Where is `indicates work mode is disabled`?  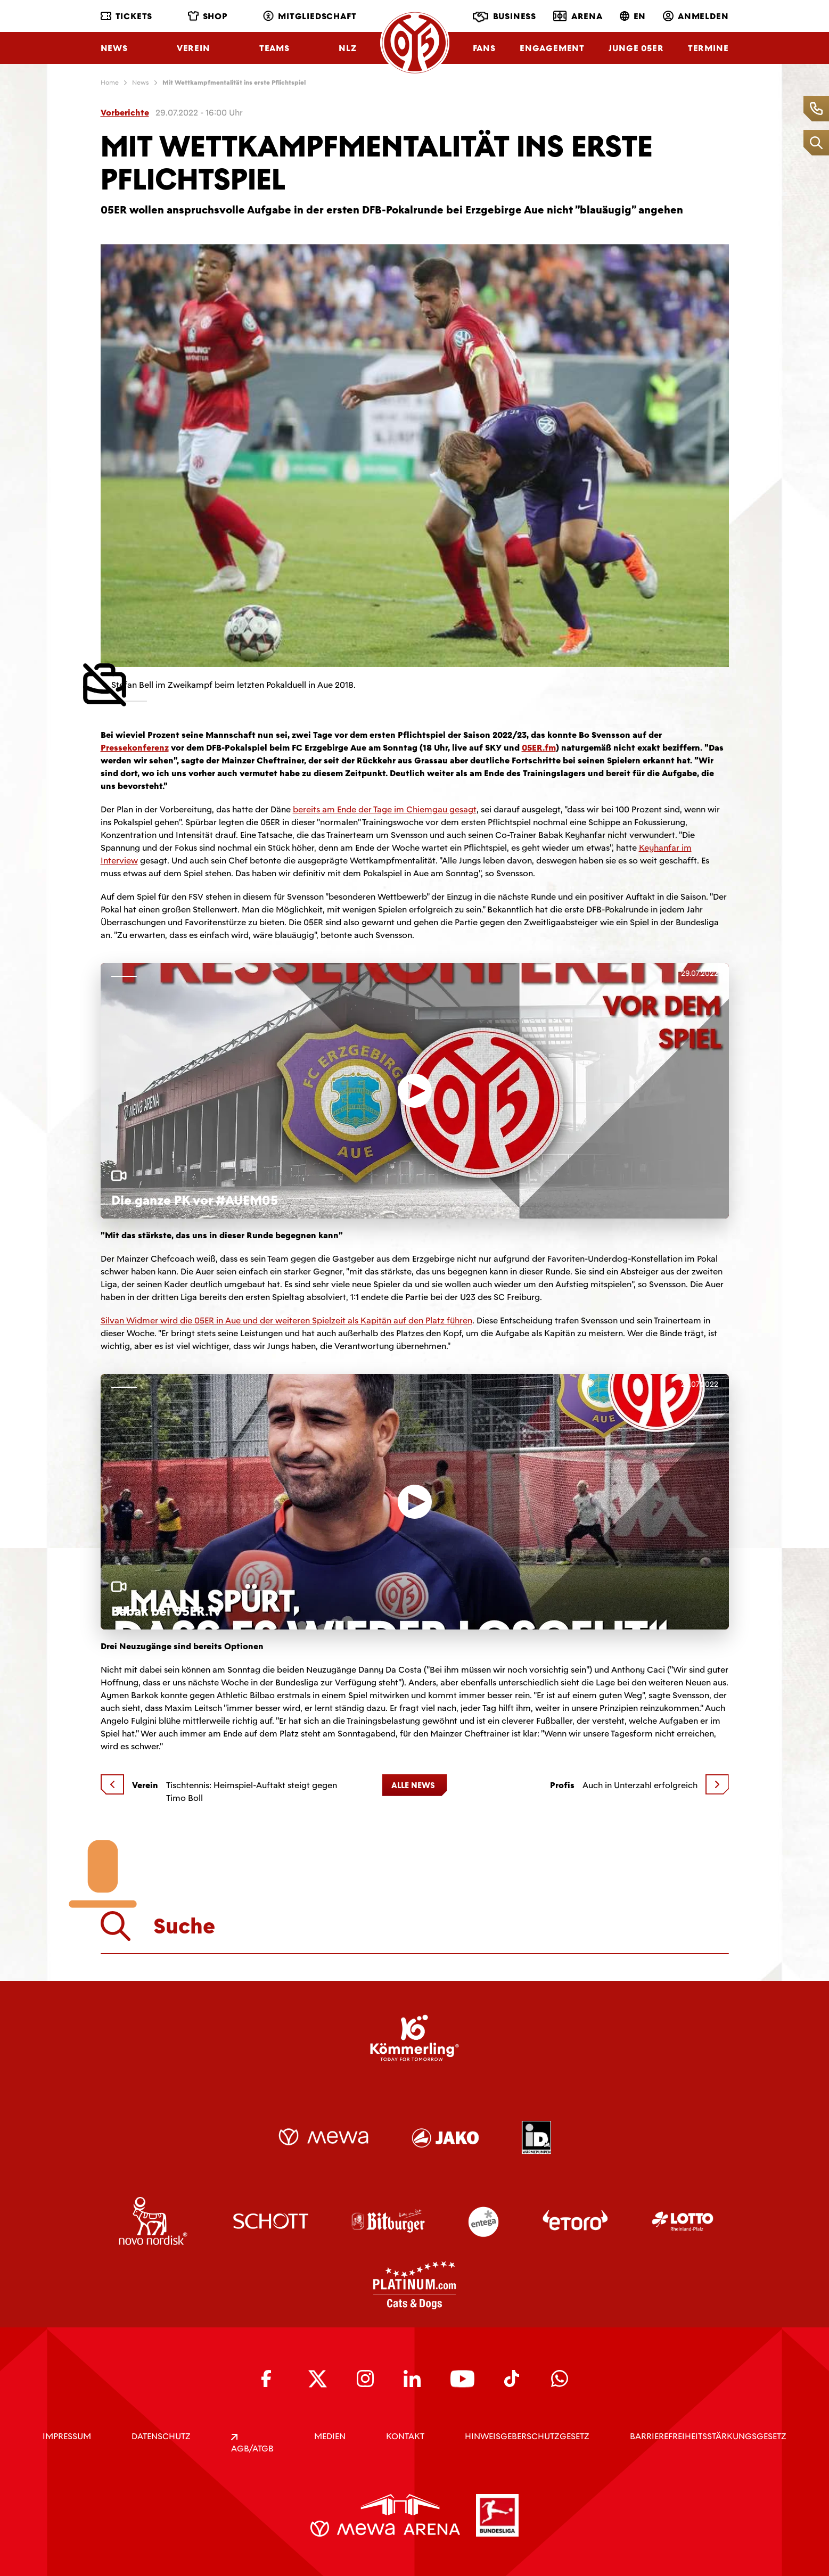 indicates work mode is disabled is located at coordinates (104, 685).